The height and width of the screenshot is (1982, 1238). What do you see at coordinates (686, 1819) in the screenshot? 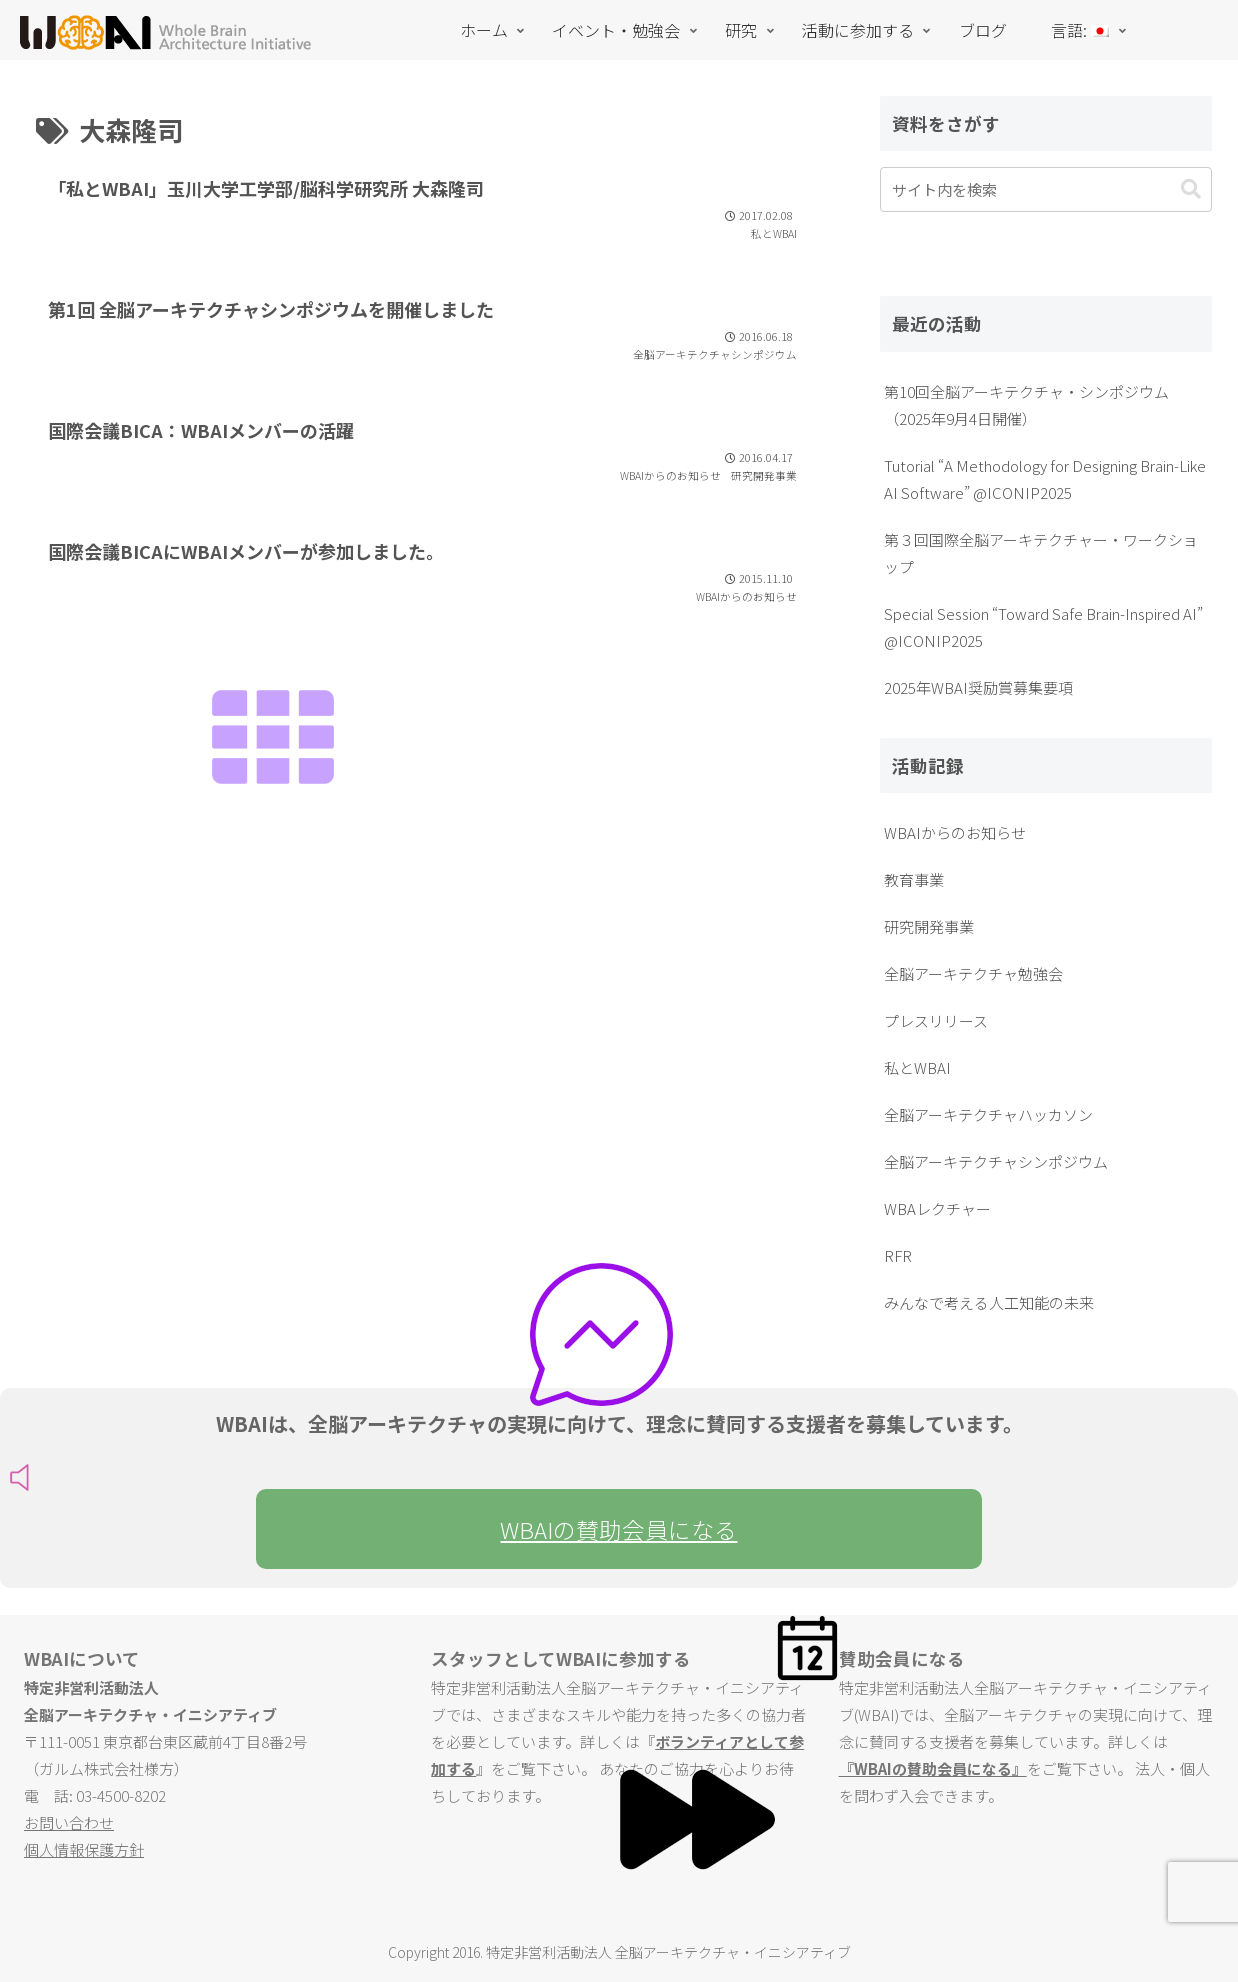
I see `skip forward in media playback` at bounding box center [686, 1819].